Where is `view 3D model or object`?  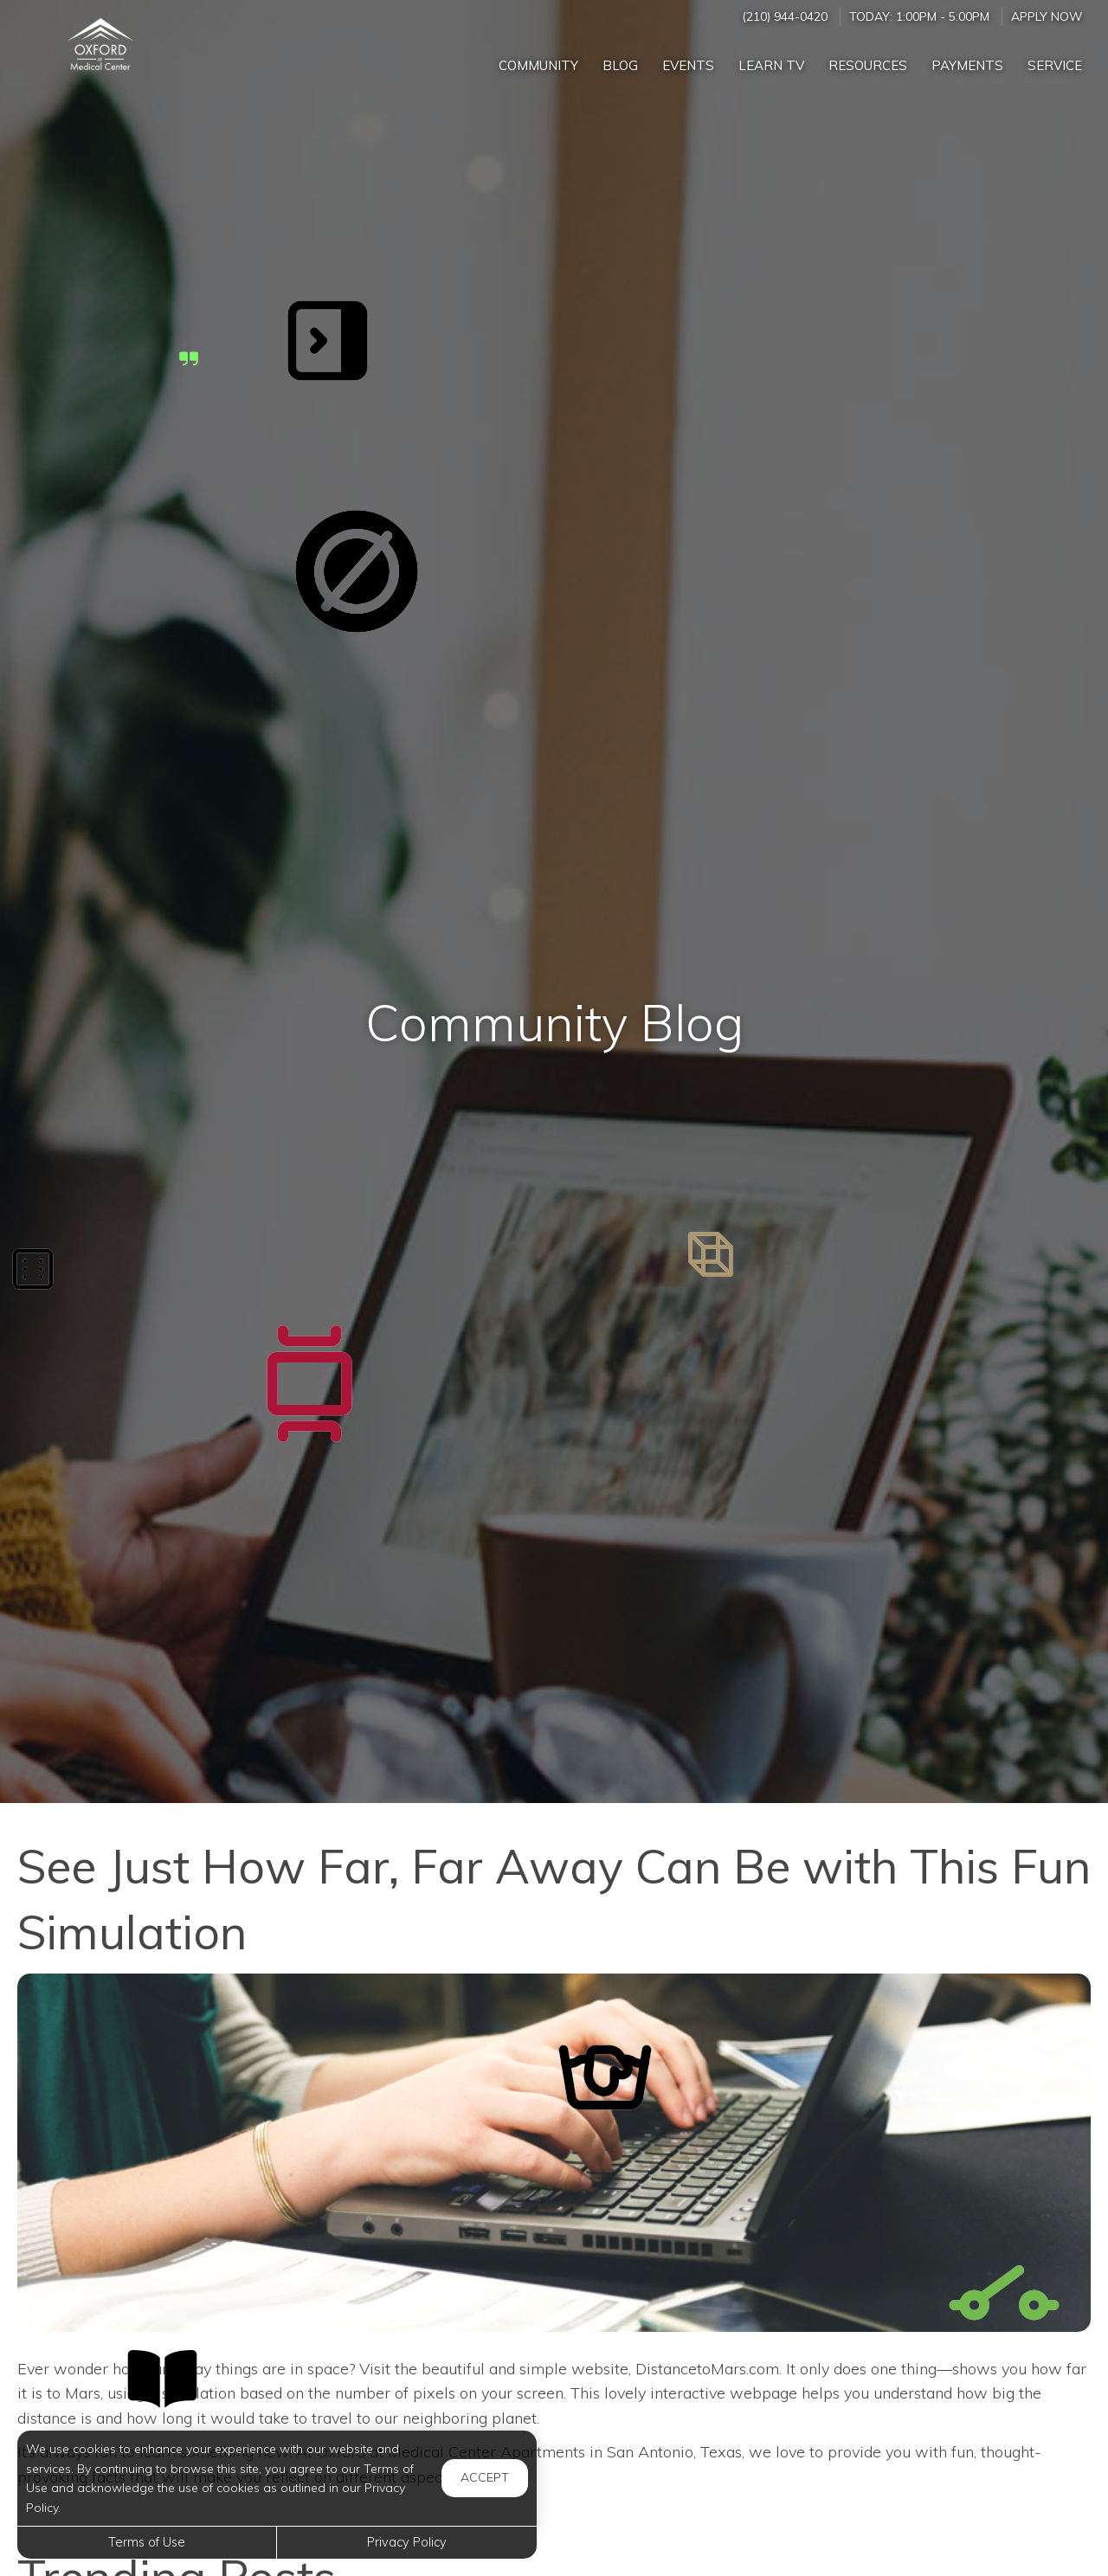 view 3D model or object is located at coordinates (711, 1254).